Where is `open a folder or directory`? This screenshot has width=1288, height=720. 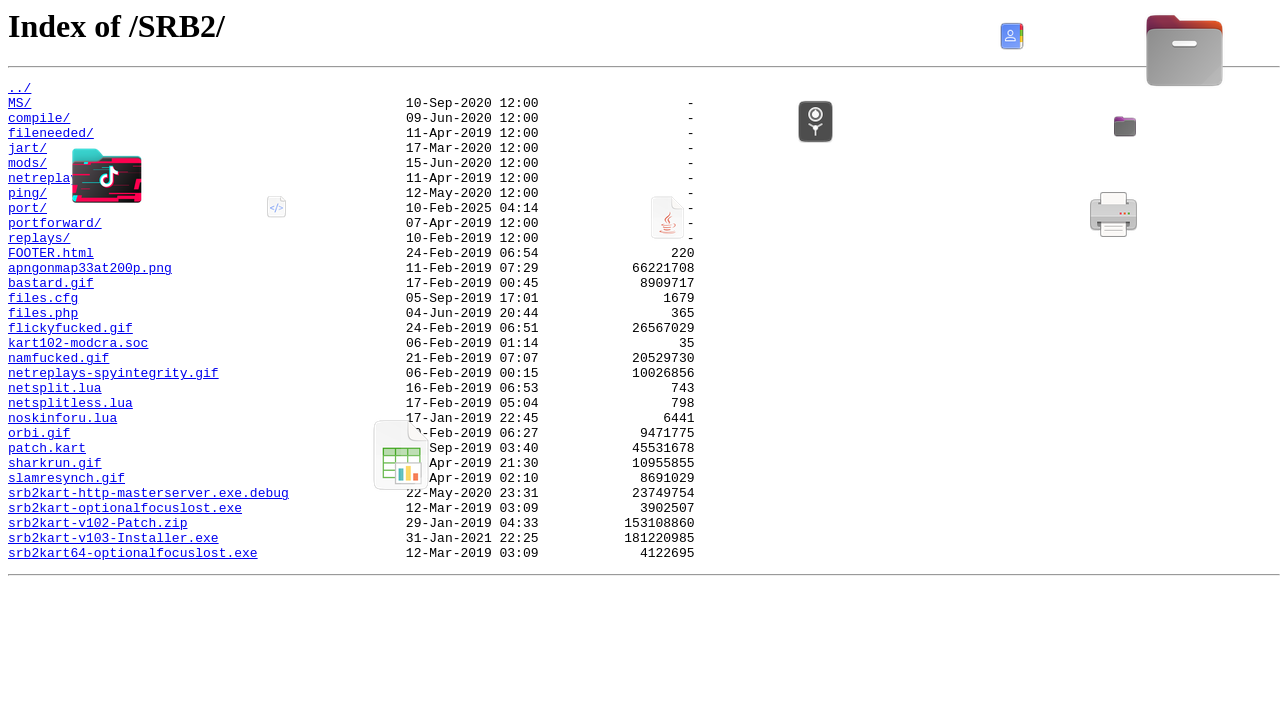 open a folder or directory is located at coordinates (1125, 126).